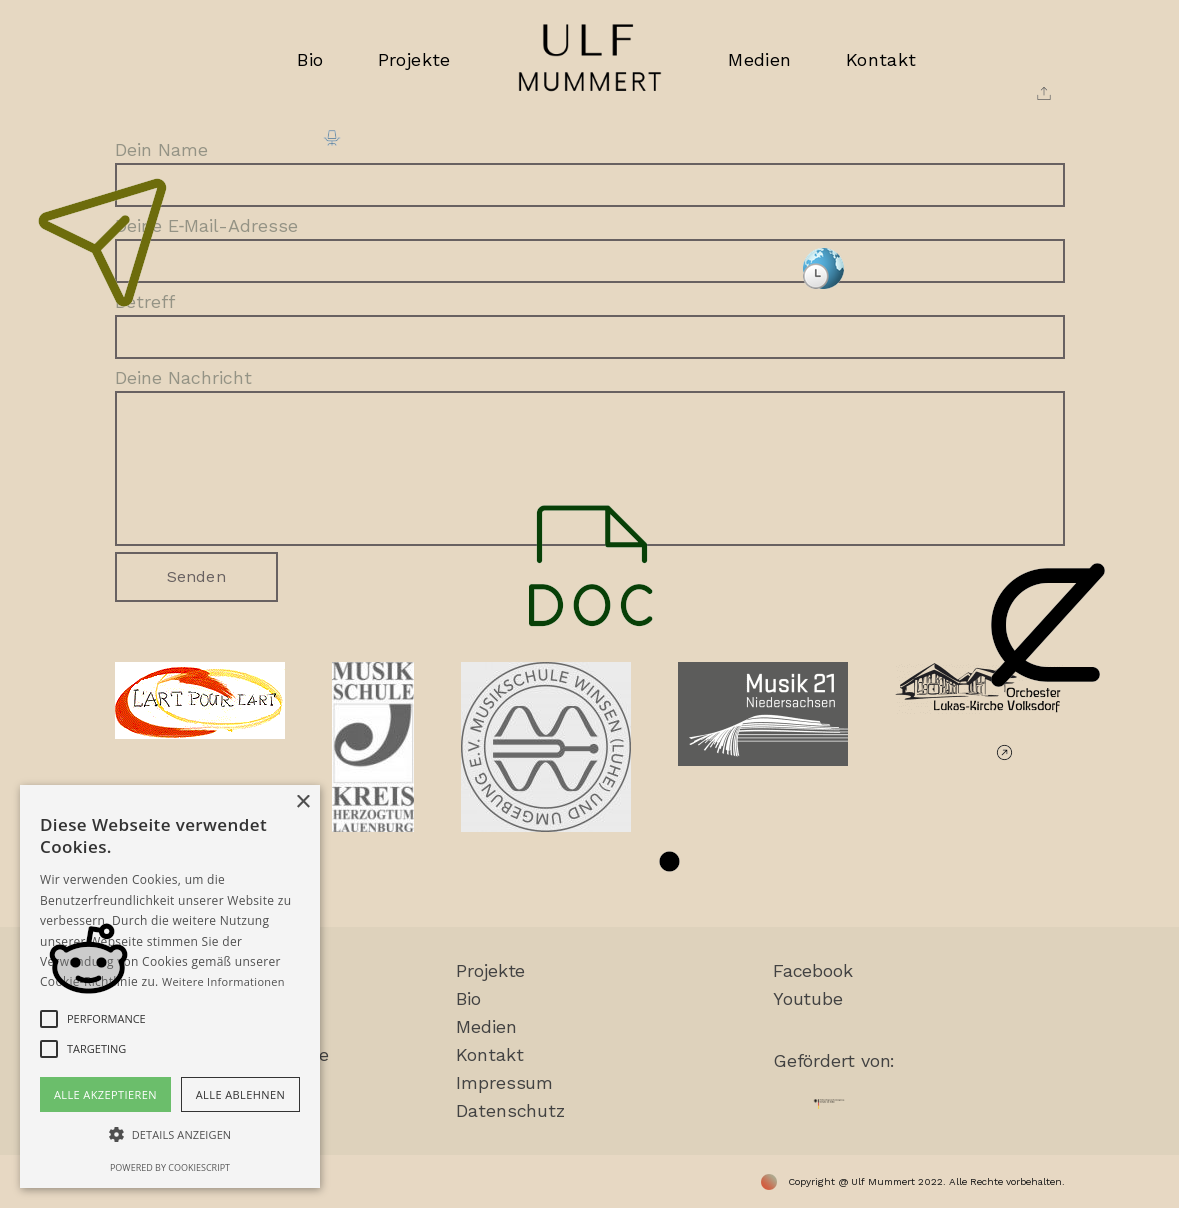  What do you see at coordinates (823, 268) in the screenshot?
I see `view world clock or time zones` at bounding box center [823, 268].